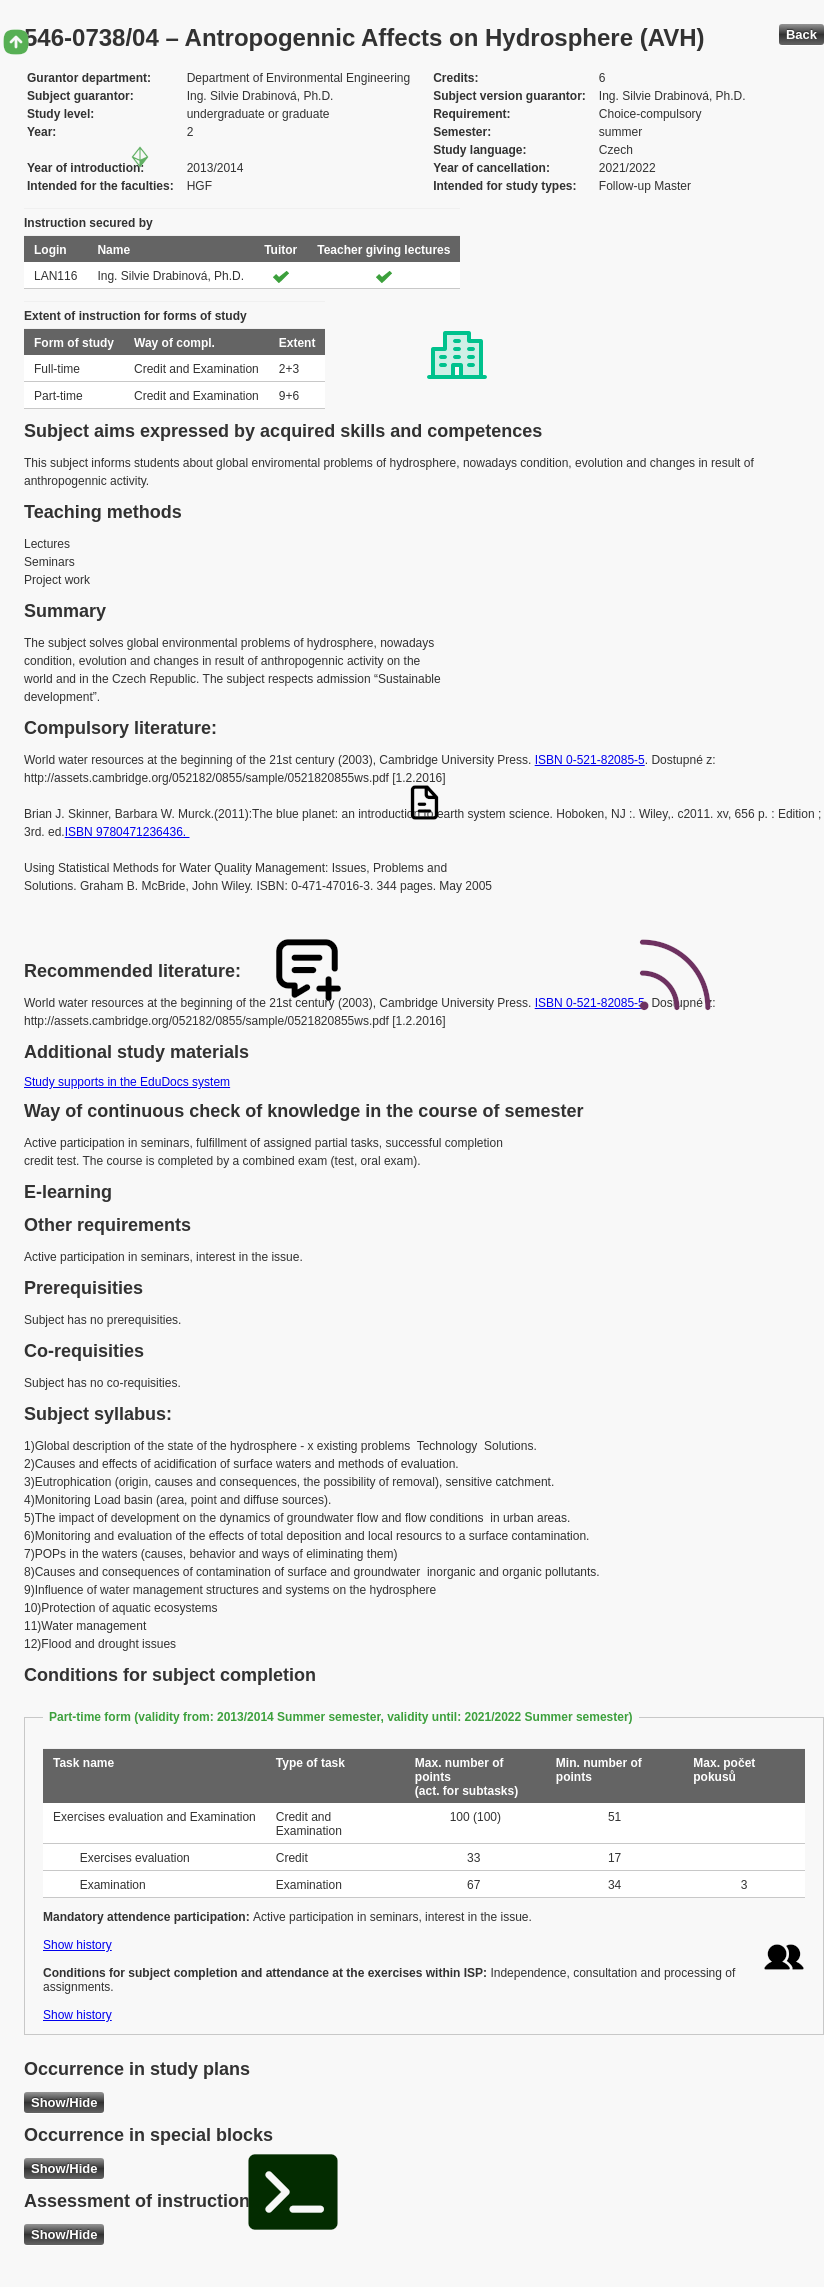  Describe the element at coordinates (293, 2192) in the screenshot. I see `open command line terminal` at that location.